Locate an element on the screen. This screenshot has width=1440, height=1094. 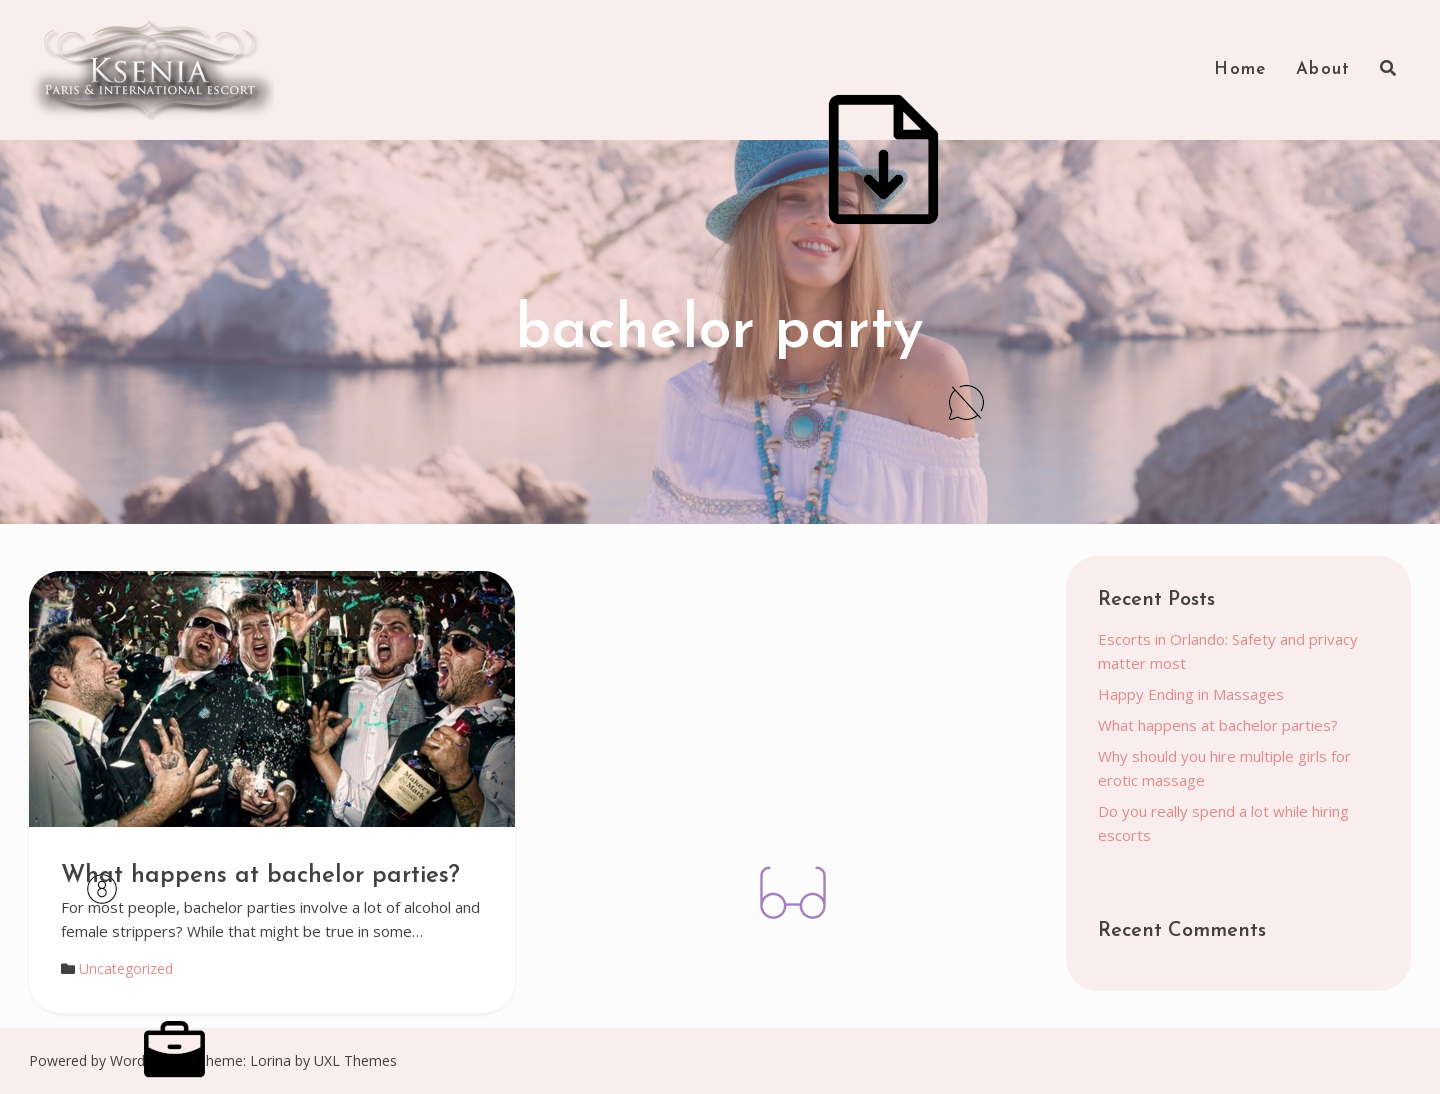
mute or disable chat notifications is located at coordinates (966, 402).